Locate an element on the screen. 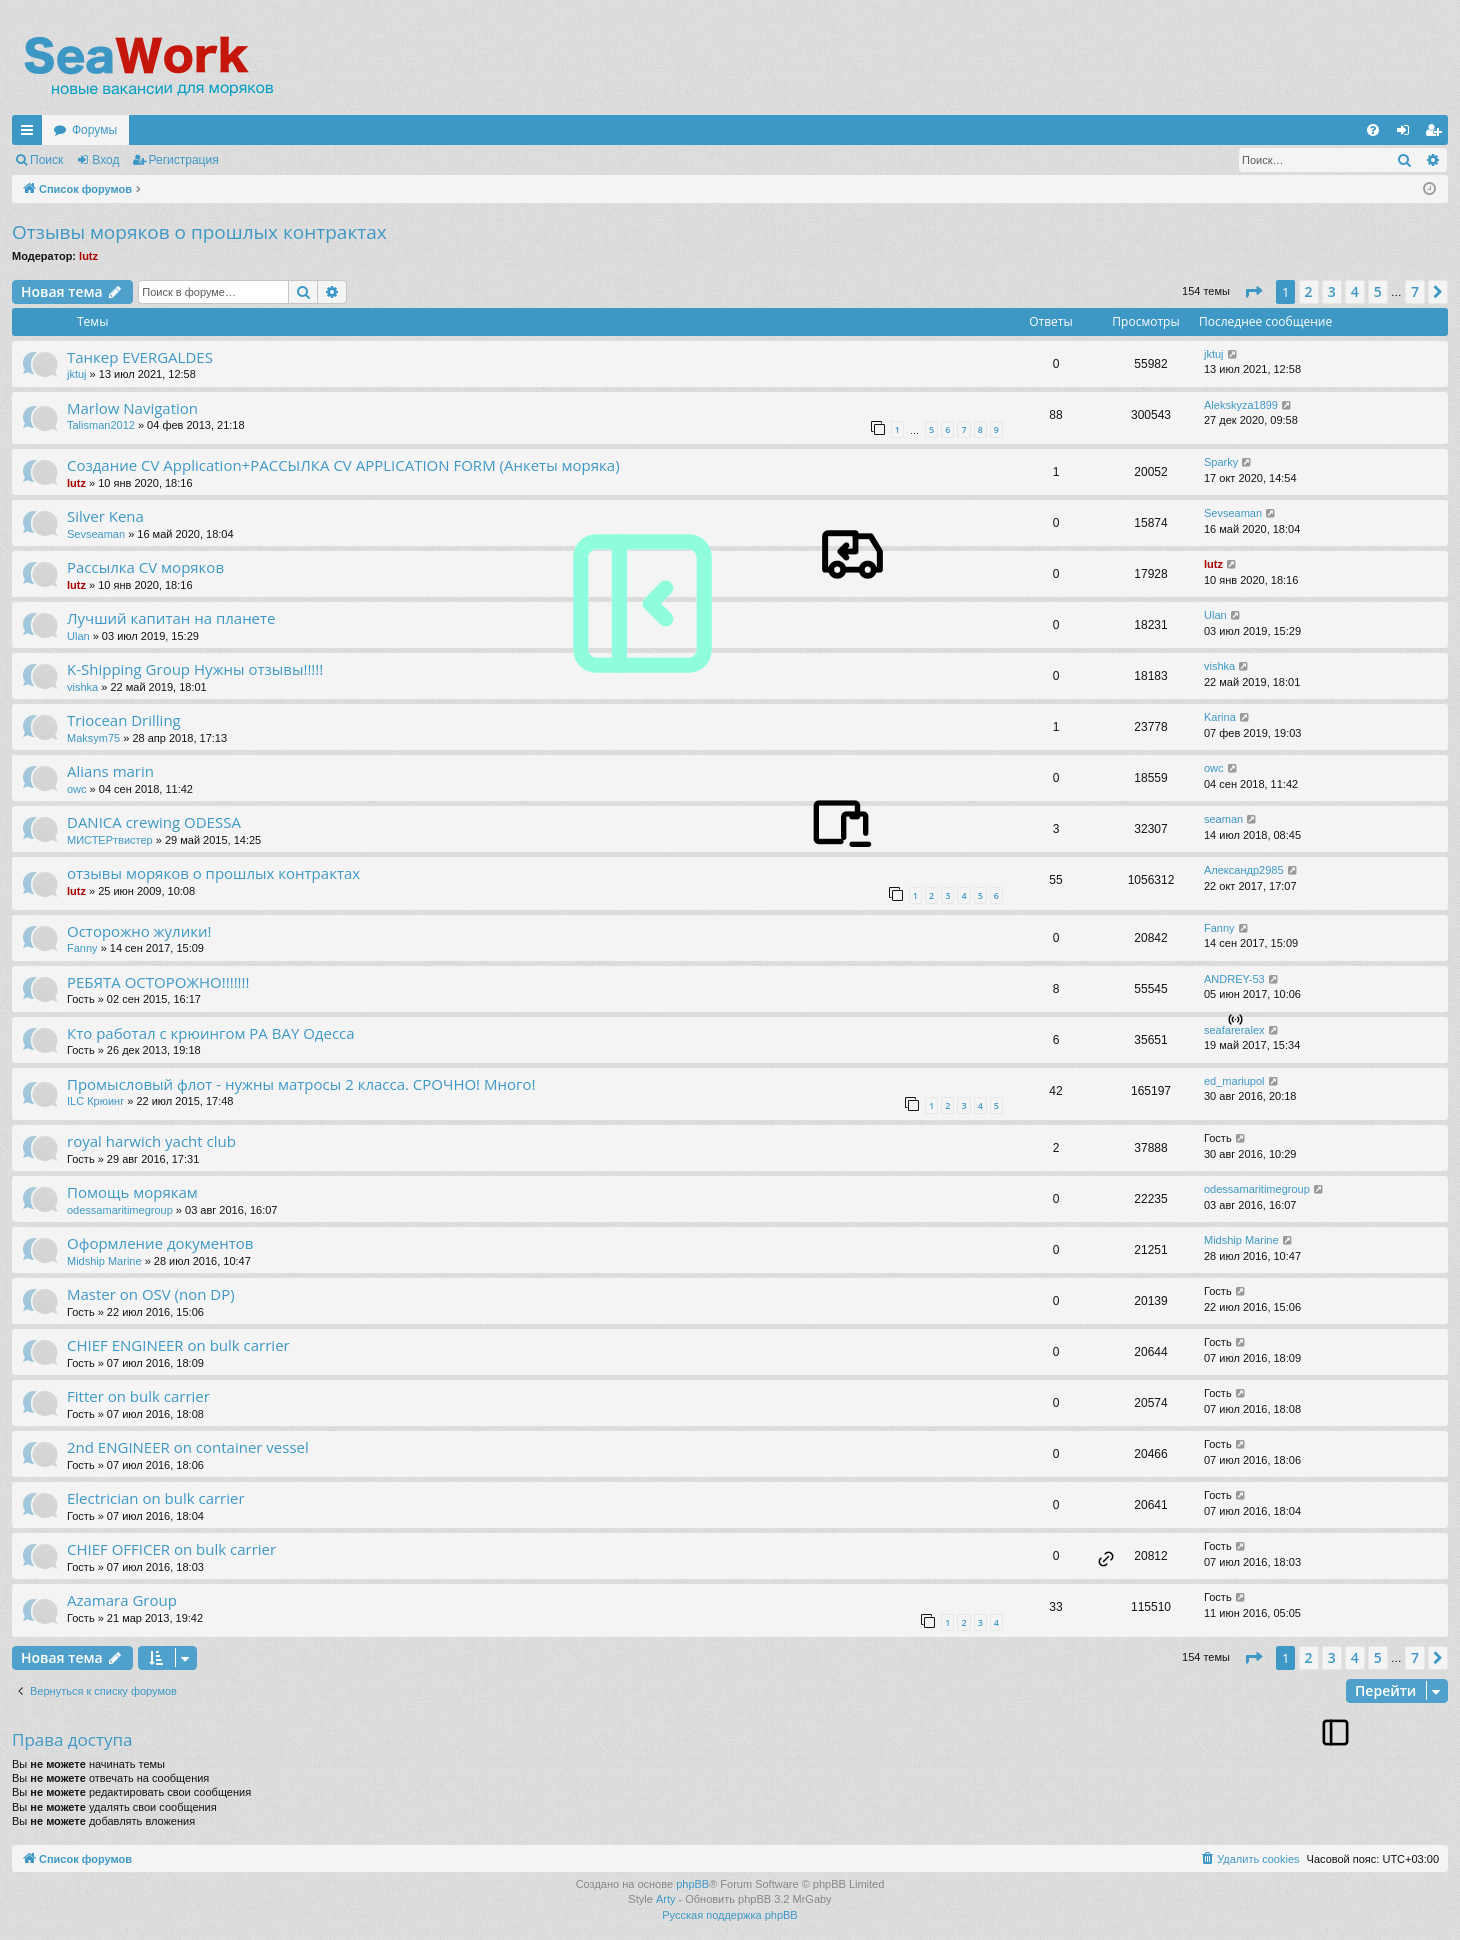  toggle sidebar navigation is located at coordinates (1335, 1732).